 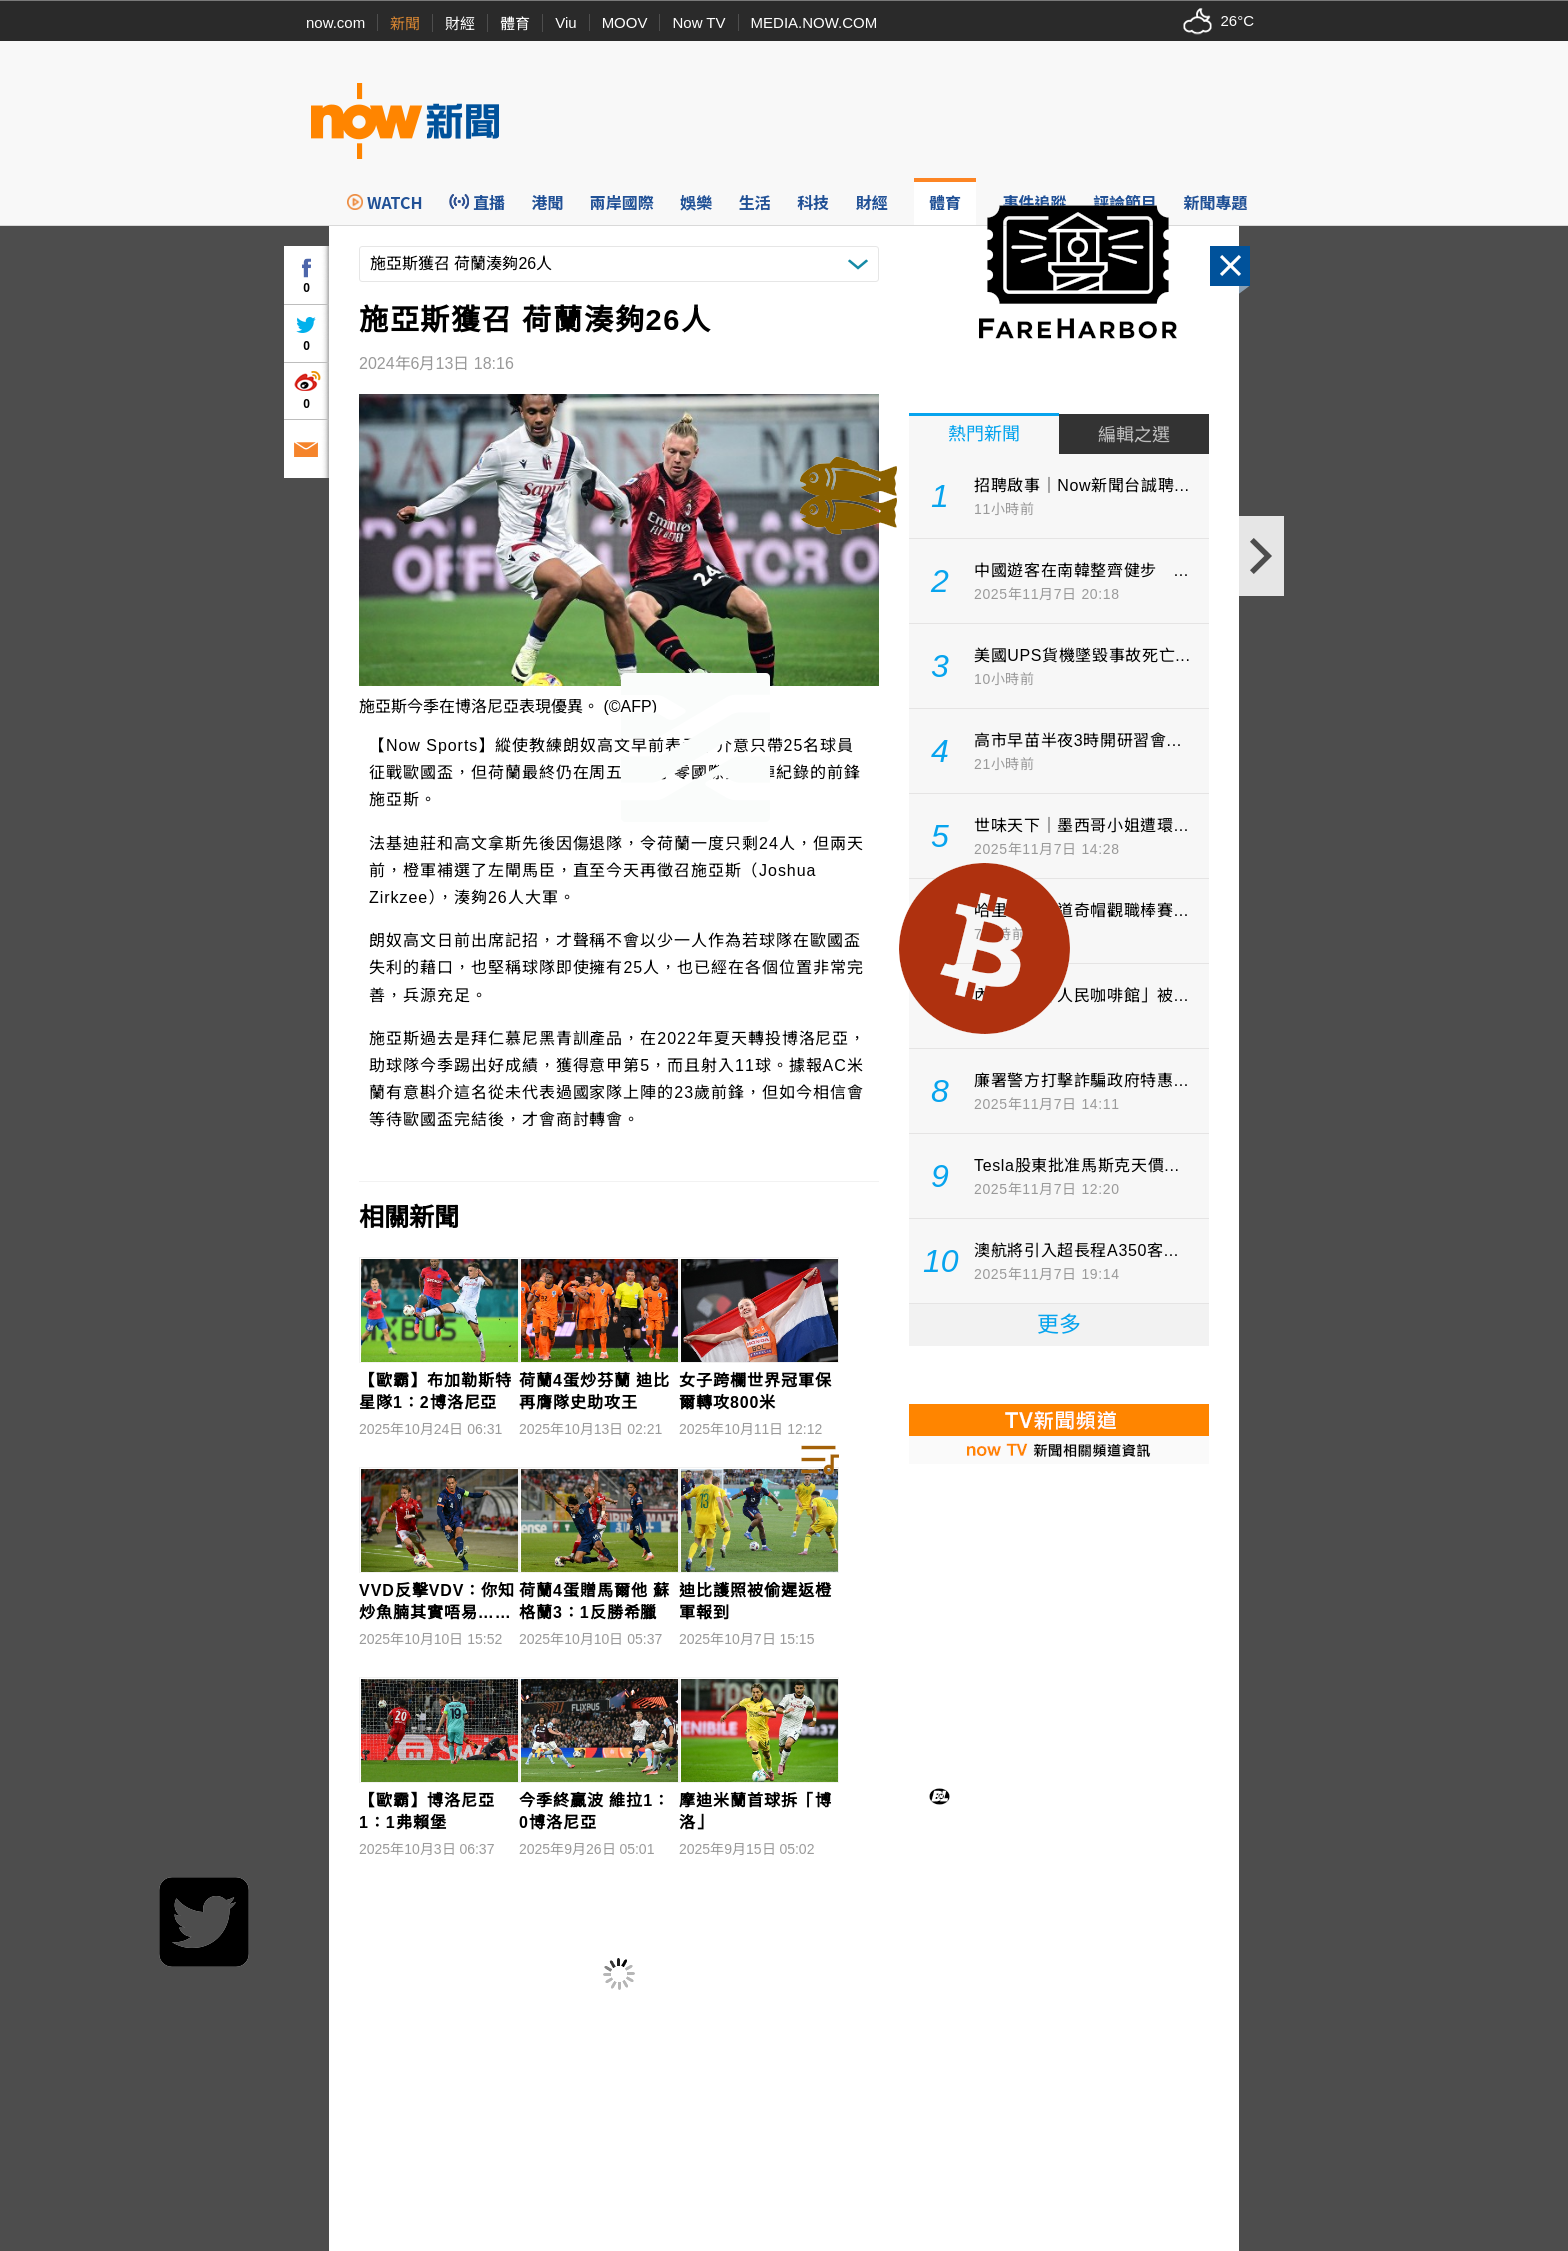 What do you see at coordinates (1078, 272) in the screenshot?
I see `access FareHarbor booking services` at bounding box center [1078, 272].